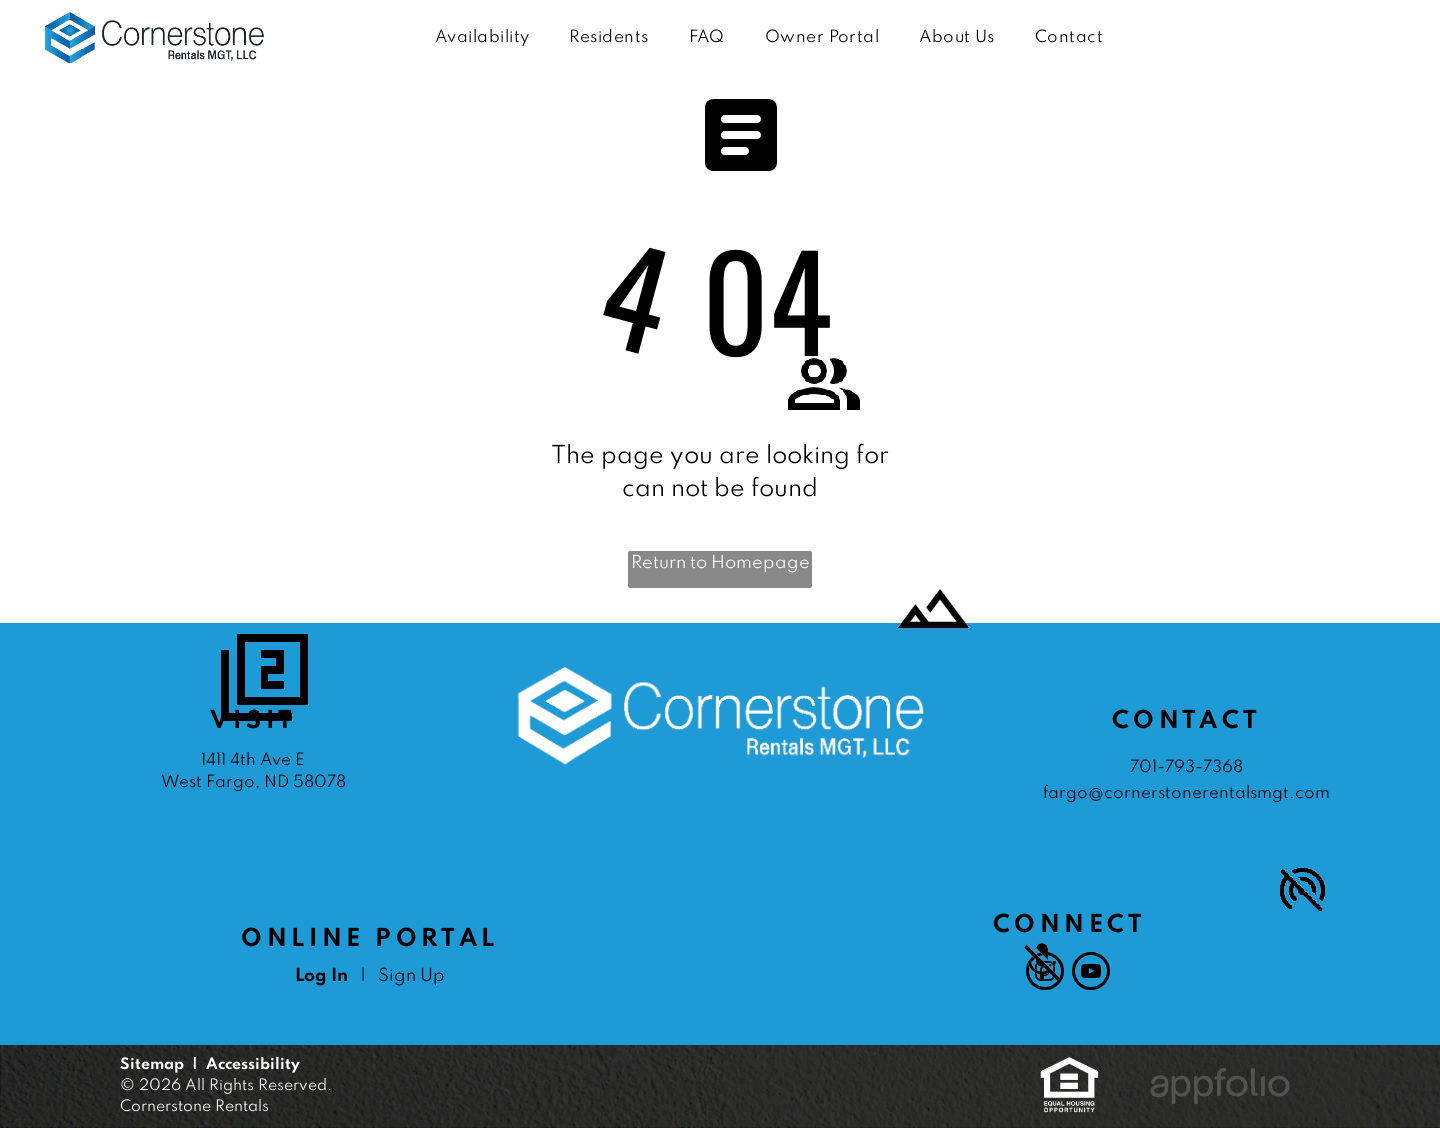 This screenshot has height=1128, width=1440. I want to click on portable hotspot is disabled, so click(1302, 890).